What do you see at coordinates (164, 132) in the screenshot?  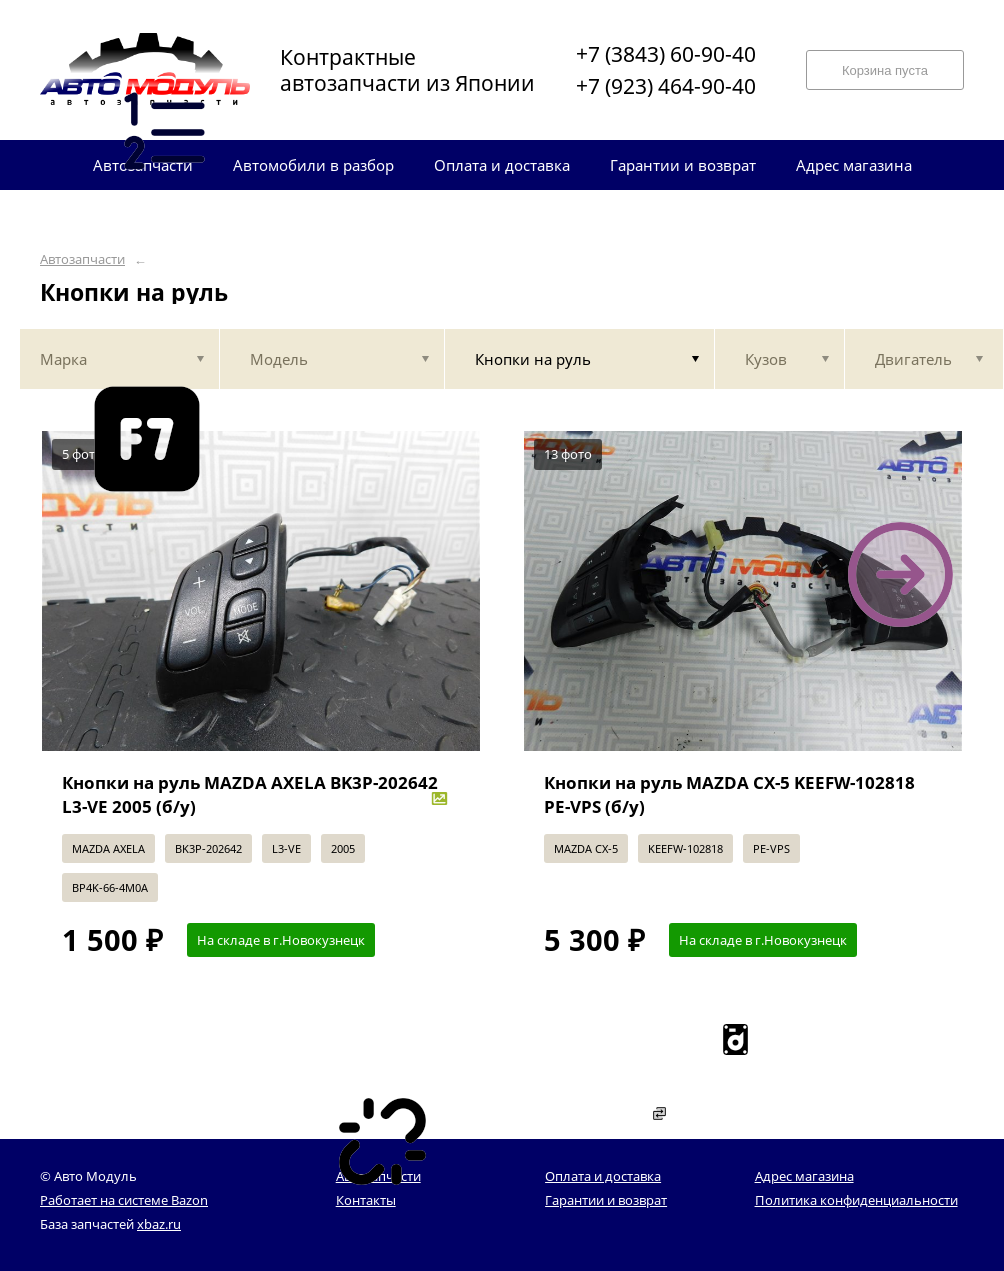 I see `create a numbered list` at bounding box center [164, 132].